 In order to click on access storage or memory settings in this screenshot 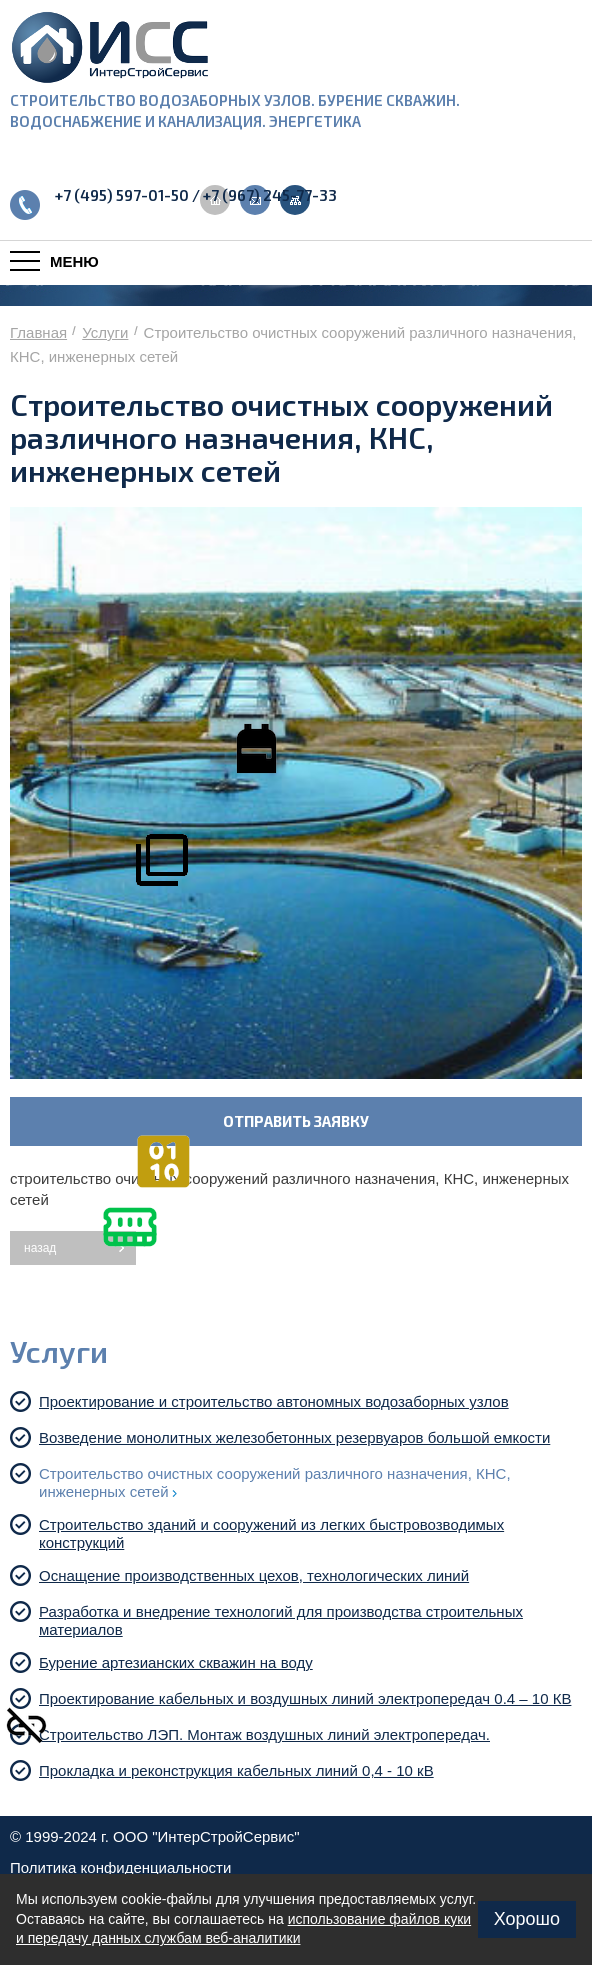, I will do `click(130, 1227)`.